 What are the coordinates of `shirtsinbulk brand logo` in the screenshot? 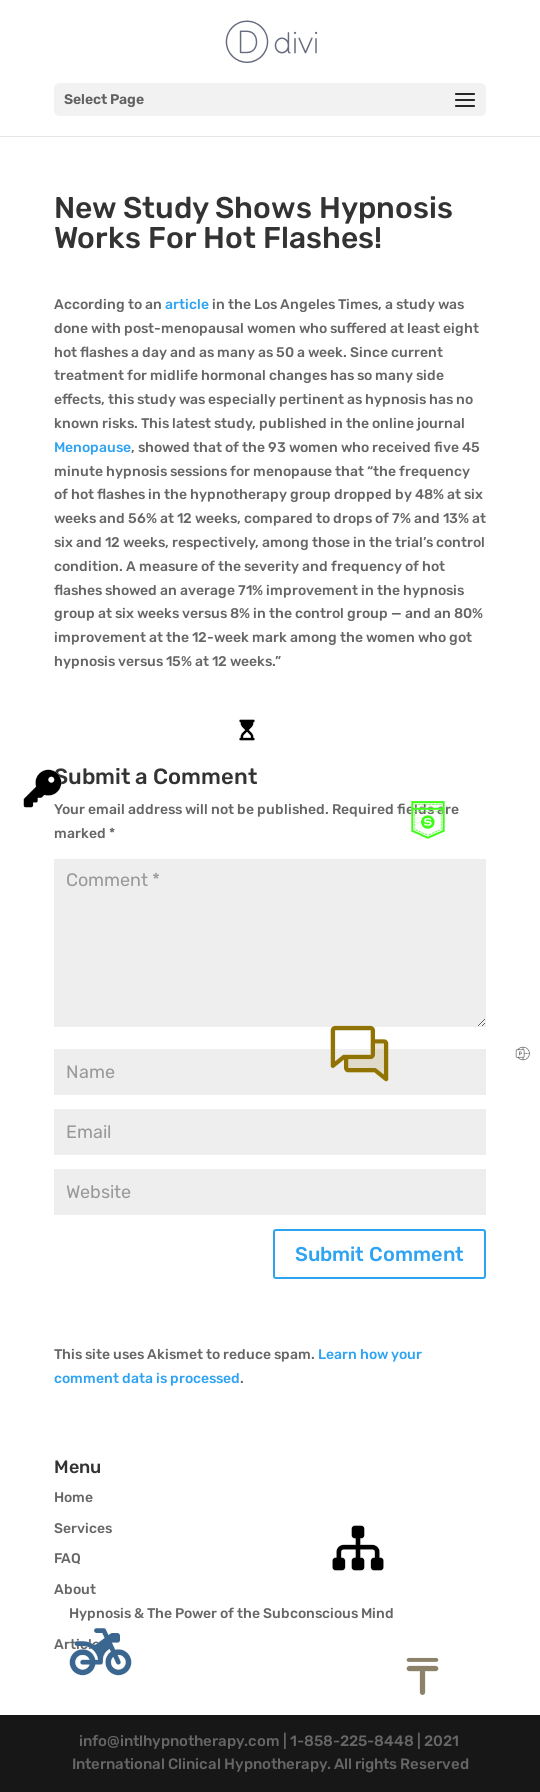 It's located at (428, 820).